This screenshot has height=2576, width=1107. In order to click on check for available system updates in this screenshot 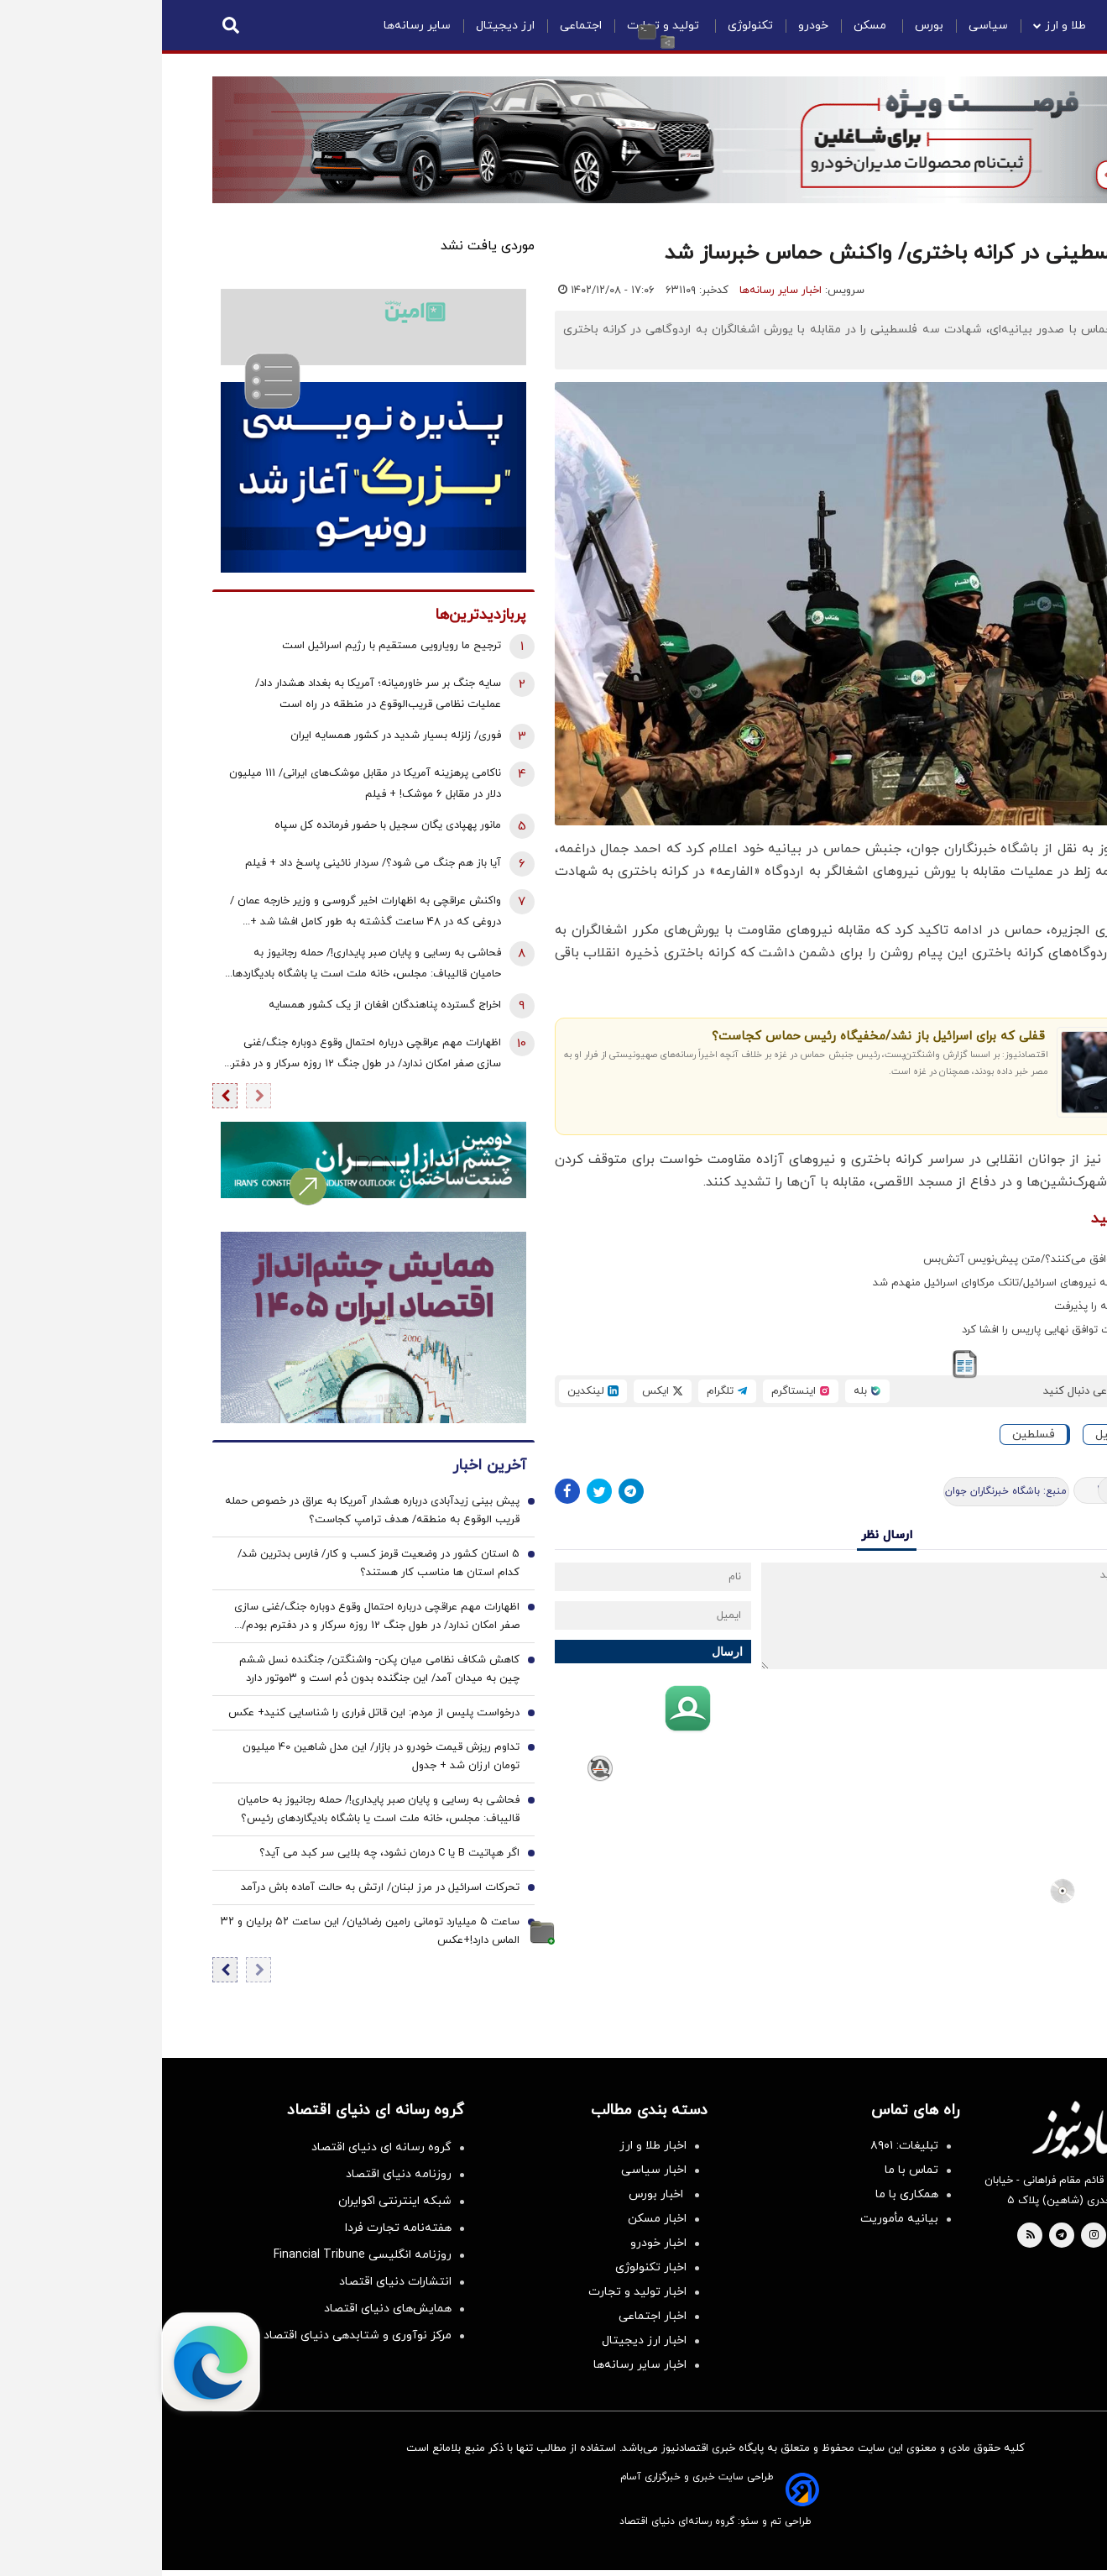, I will do `click(600, 1768)`.